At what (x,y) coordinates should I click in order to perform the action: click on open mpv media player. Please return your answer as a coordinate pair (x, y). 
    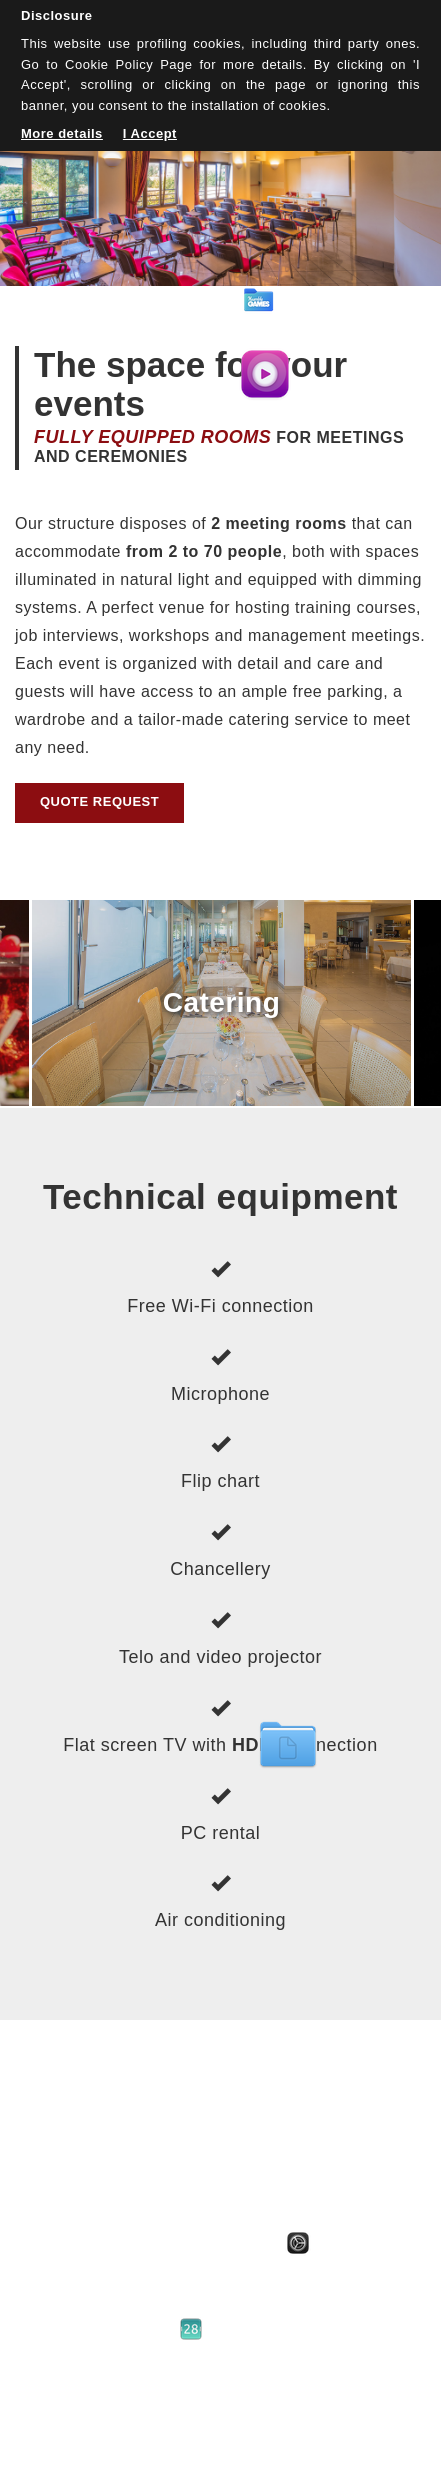
    Looking at the image, I should click on (265, 374).